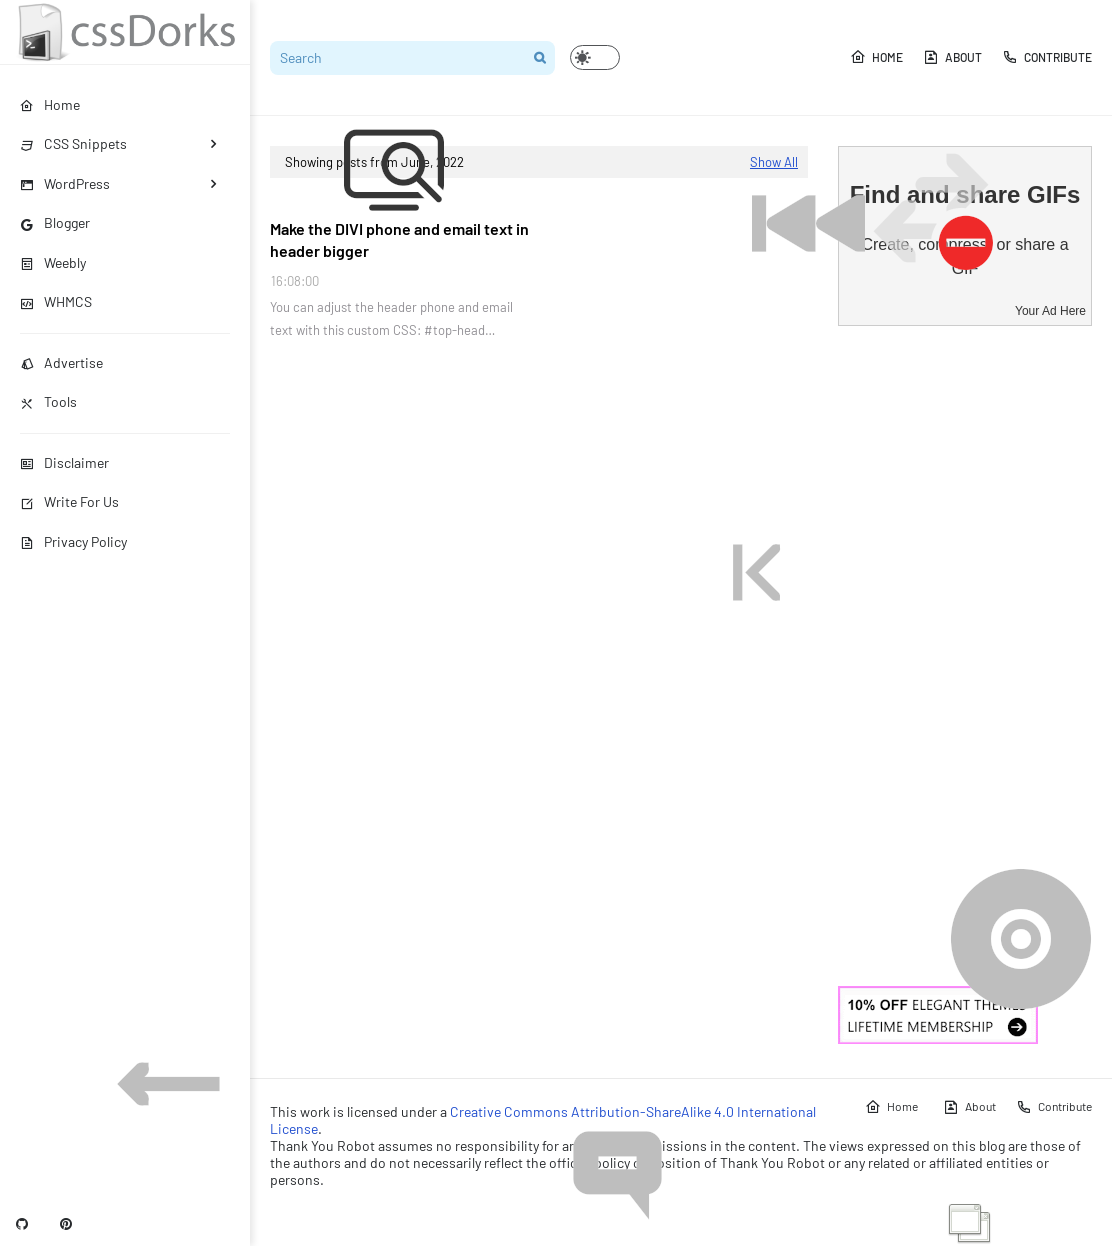 The width and height of the screenshot is (1112, 1246). Describe the element at coordinates (617, 1175) in the screenshot. I see `indicates user is busy or unavailable for chat` at that location.